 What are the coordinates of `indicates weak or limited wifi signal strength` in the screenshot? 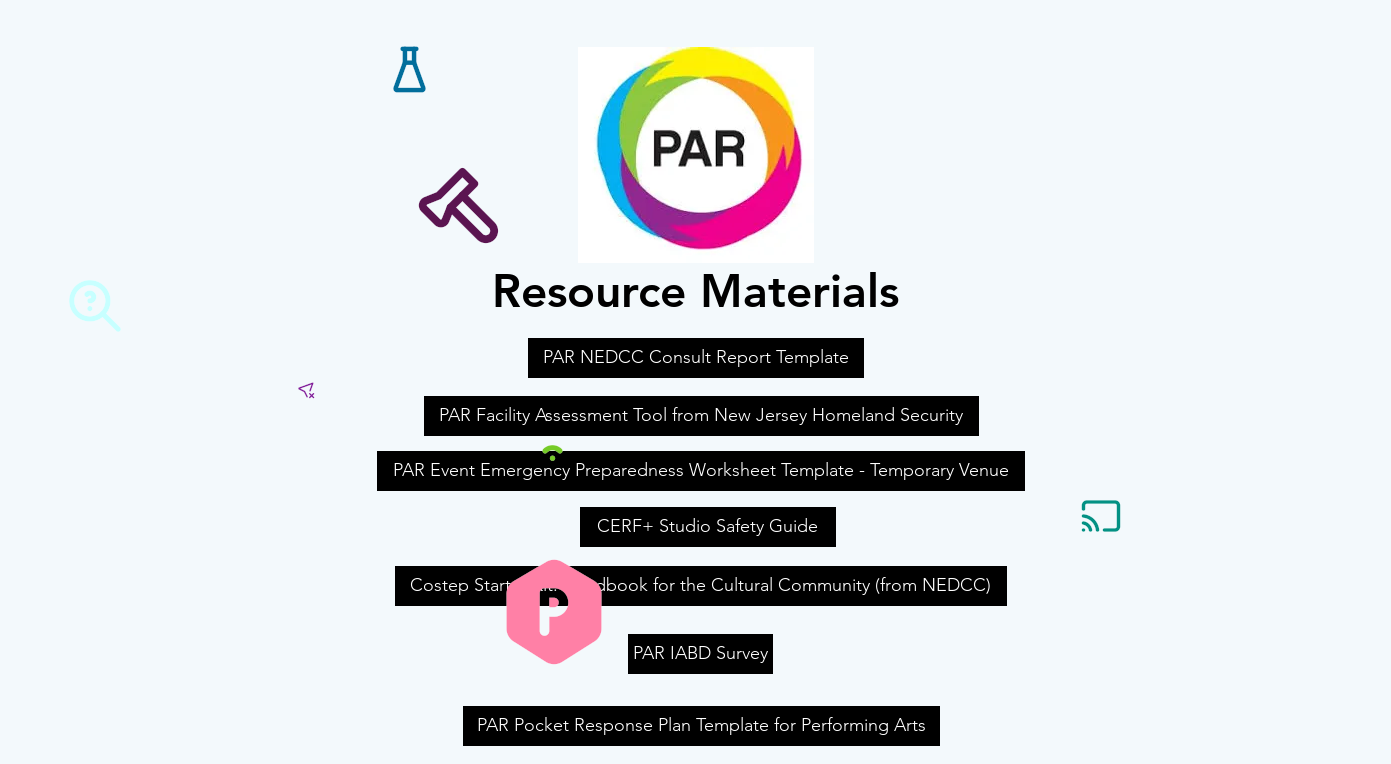 It's located at (552, 442).